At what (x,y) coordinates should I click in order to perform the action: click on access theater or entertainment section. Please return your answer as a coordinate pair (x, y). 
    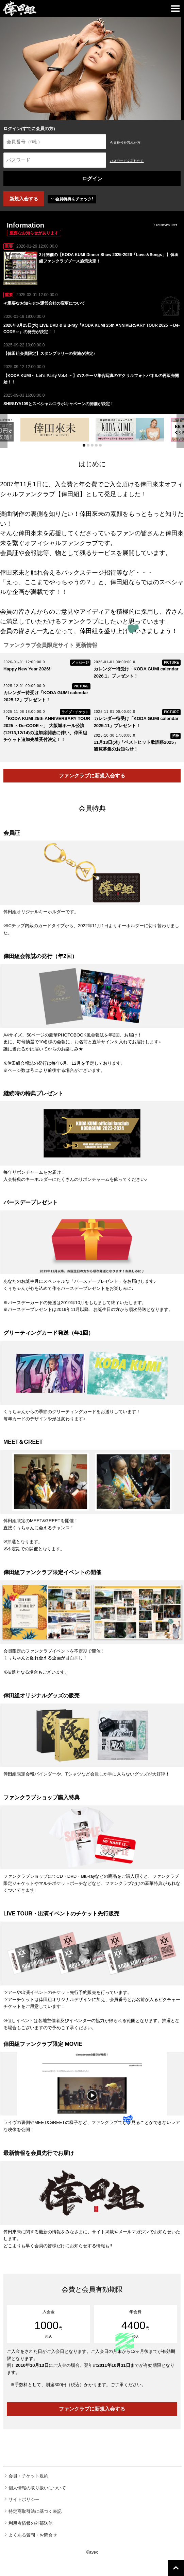
    Looking at the image, I should click on (128, 2119).